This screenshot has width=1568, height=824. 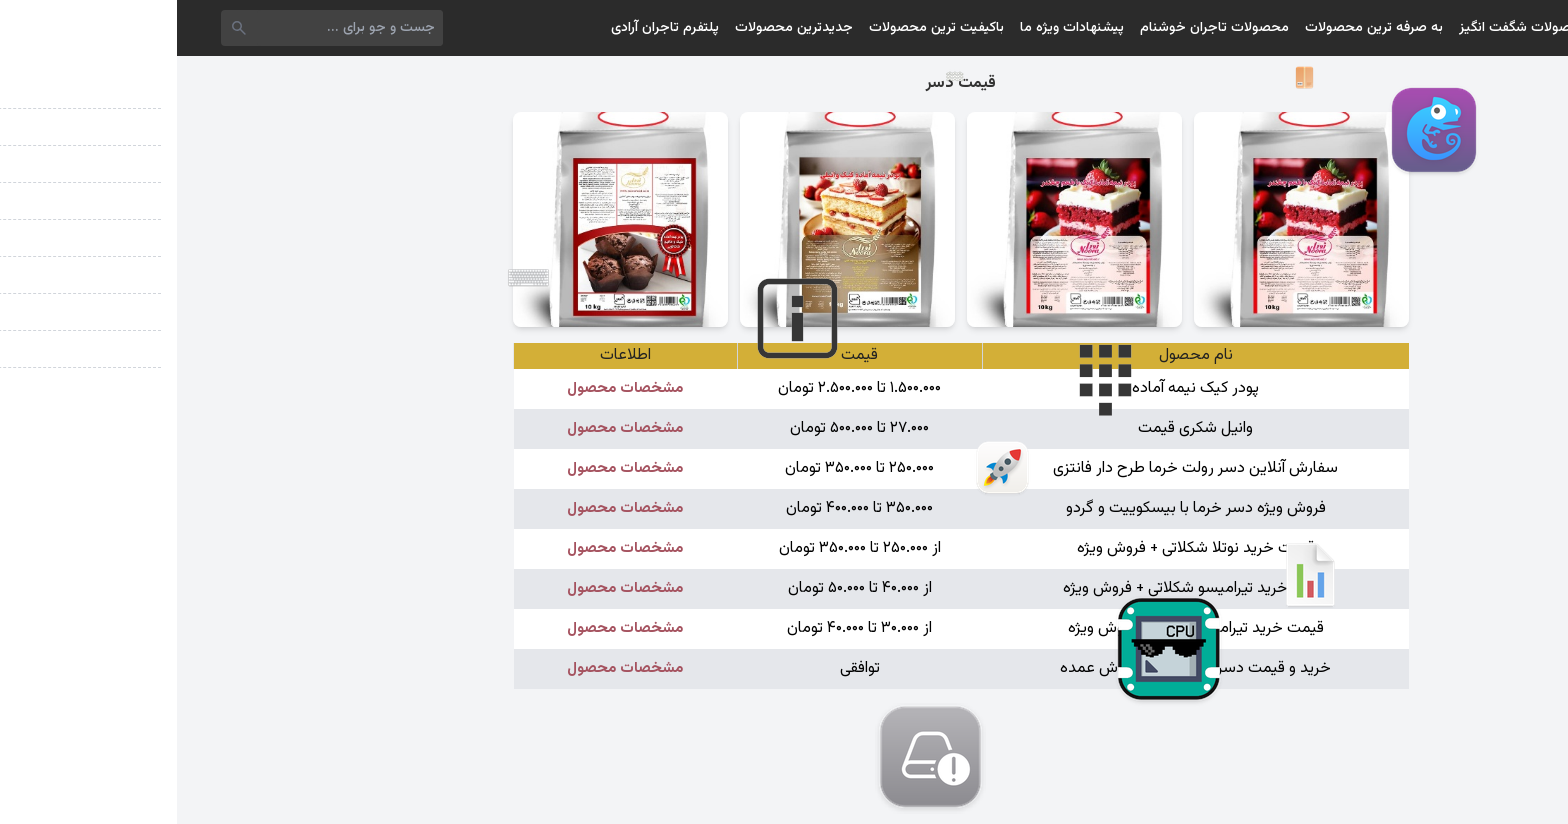 I want to click on connect a bluetooth keyboard, so click(x=528, y=277).